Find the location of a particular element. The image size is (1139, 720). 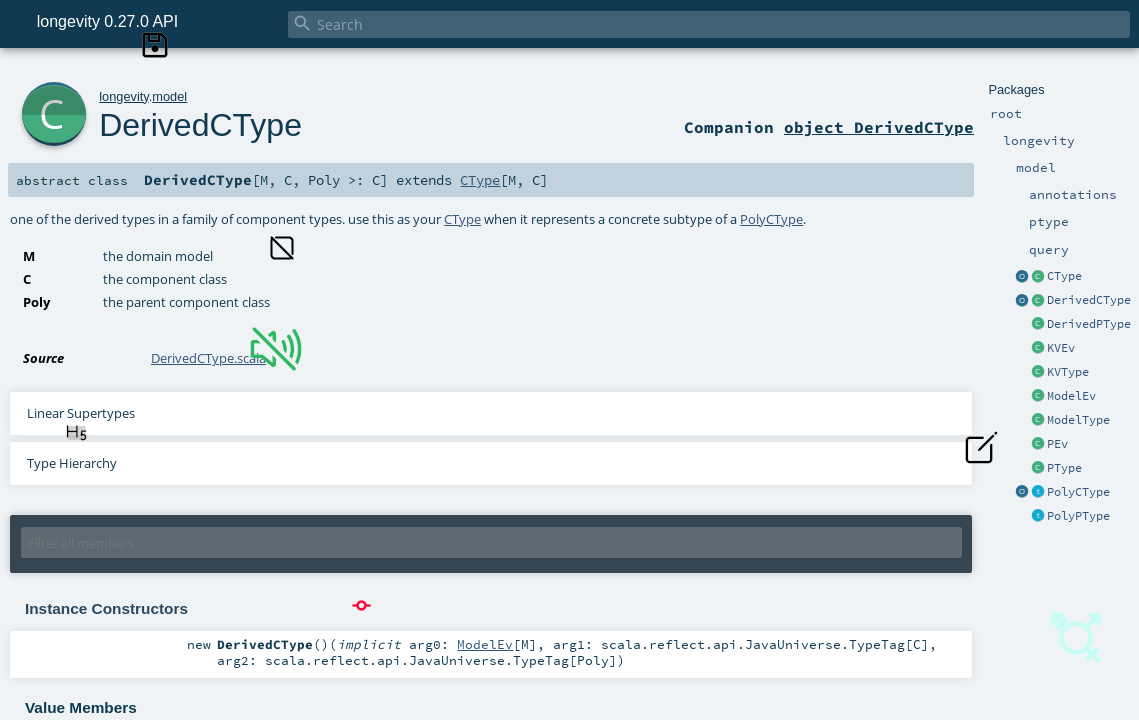

create or compose new content is located at coordinates (981, 447).